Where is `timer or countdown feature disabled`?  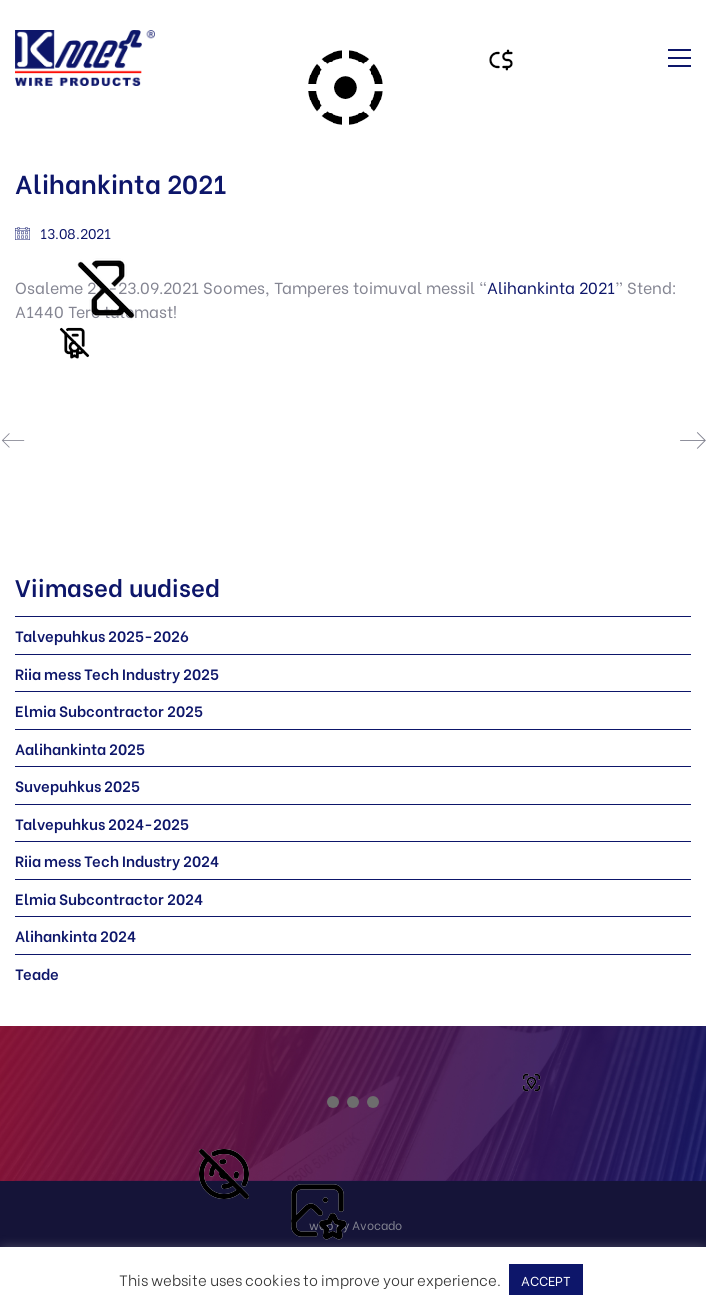
timer or countdown feature disabled is located at coordinates (108, 288).